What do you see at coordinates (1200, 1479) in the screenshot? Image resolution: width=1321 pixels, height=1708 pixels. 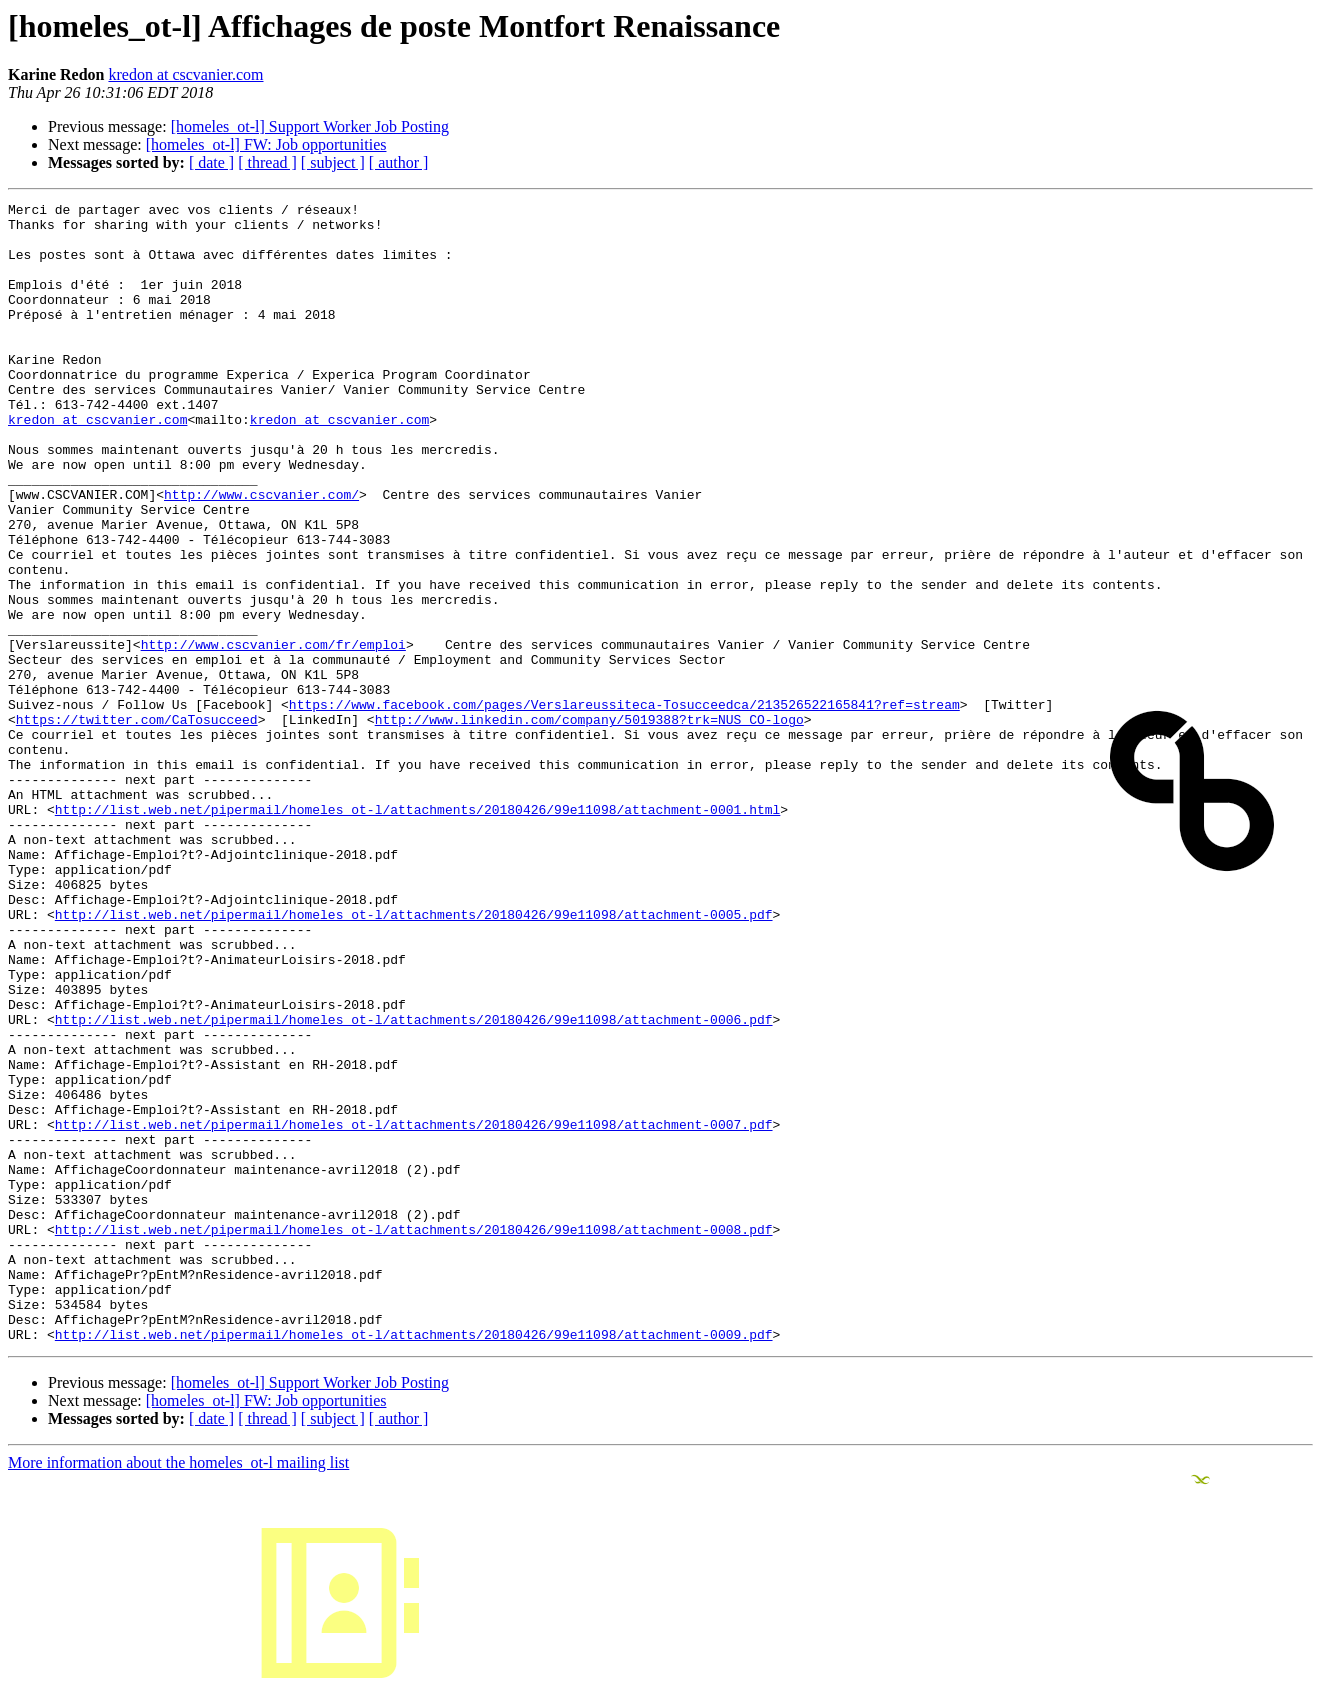 I see `backendless platform logo` at bounding box center [1200, 1479].